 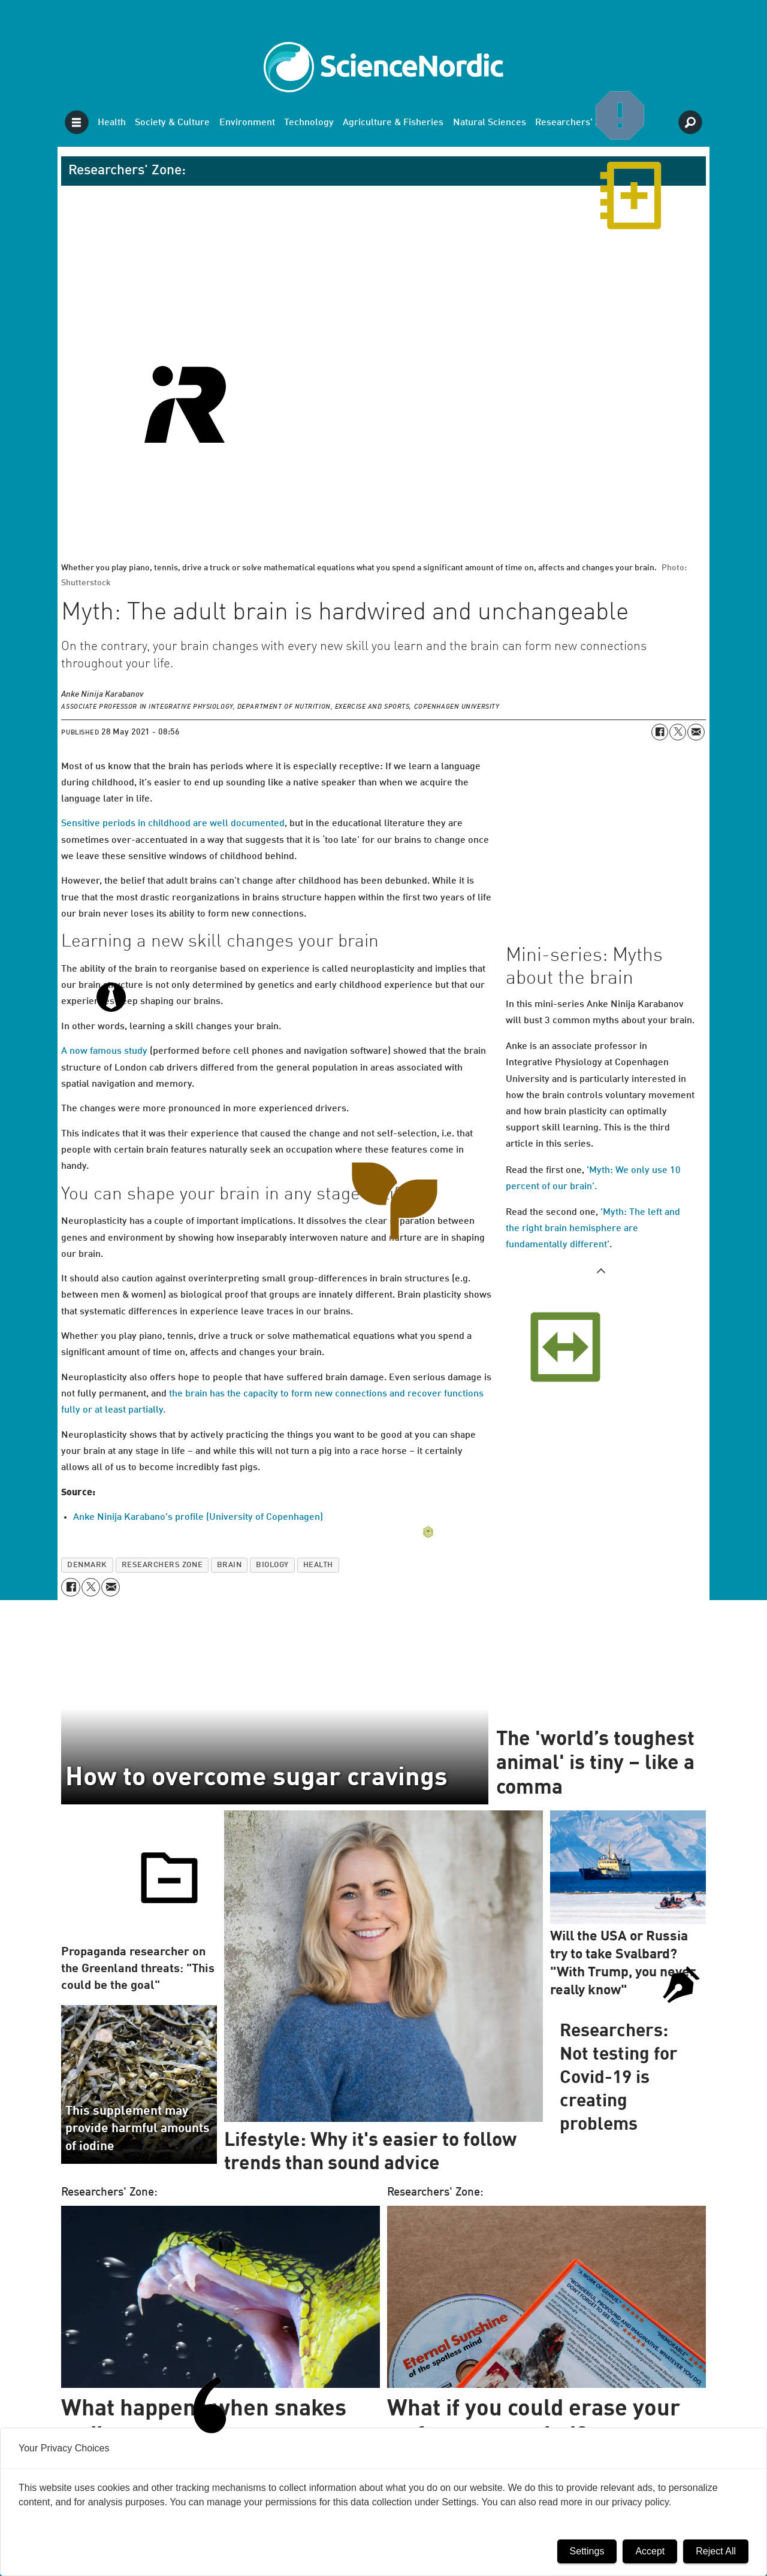 I want to click on access health records or medical history, so click(x=630, y=195).